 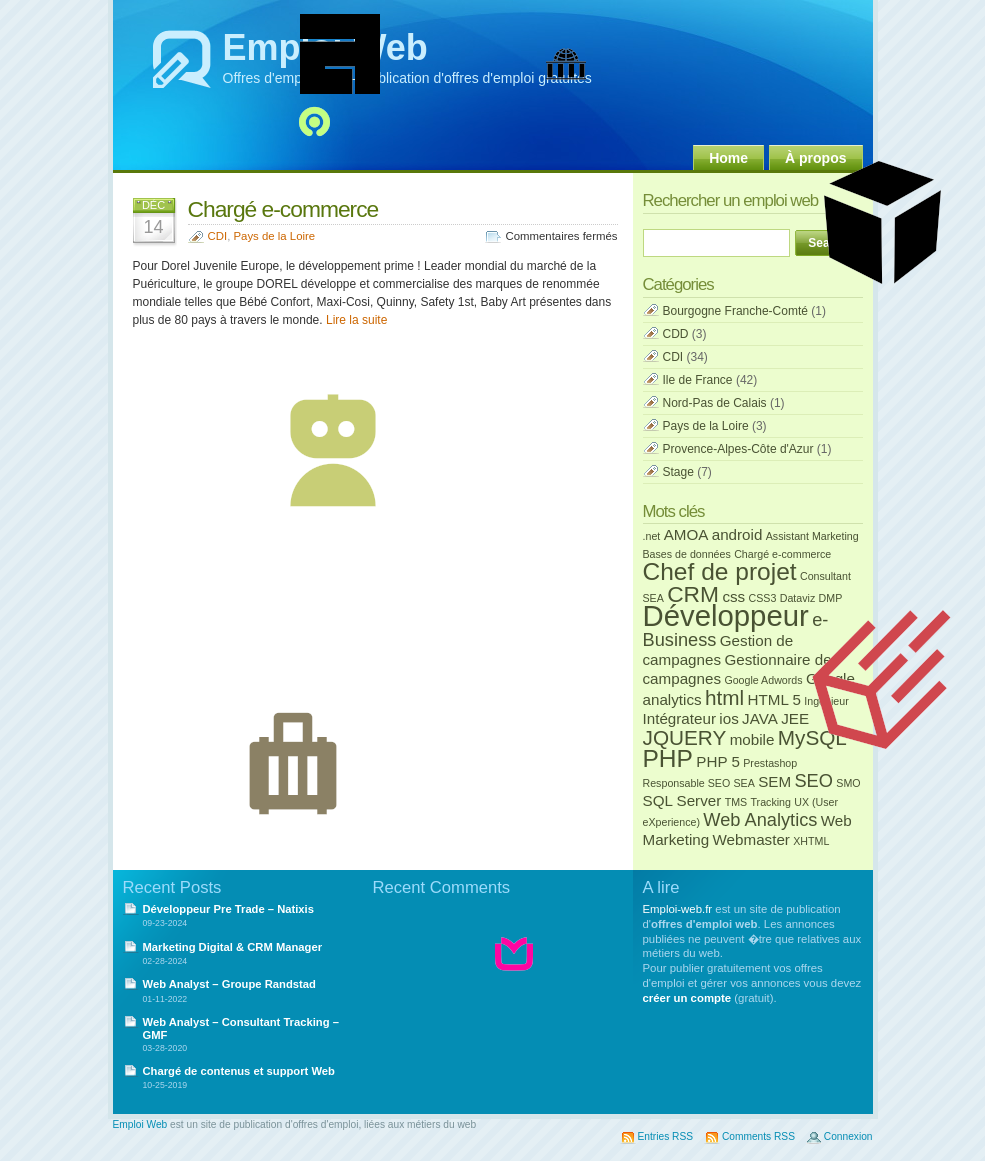 I want to click on open wikiversity website or app, so click(x=566, y=64).